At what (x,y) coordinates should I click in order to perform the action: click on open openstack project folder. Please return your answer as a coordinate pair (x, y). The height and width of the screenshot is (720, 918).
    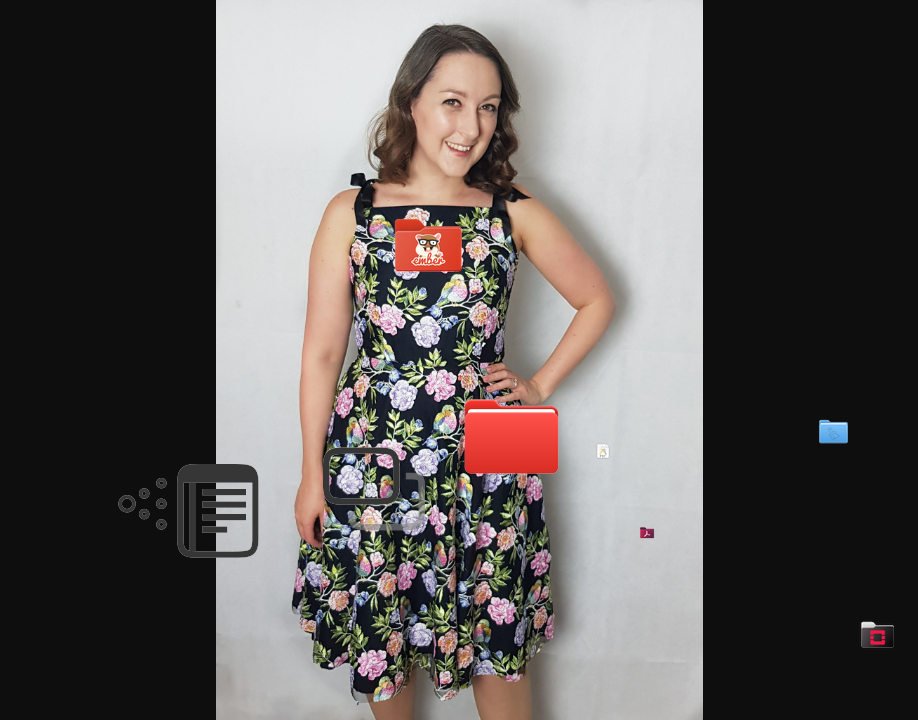
    Looking at the image, I should click on (877, 635).